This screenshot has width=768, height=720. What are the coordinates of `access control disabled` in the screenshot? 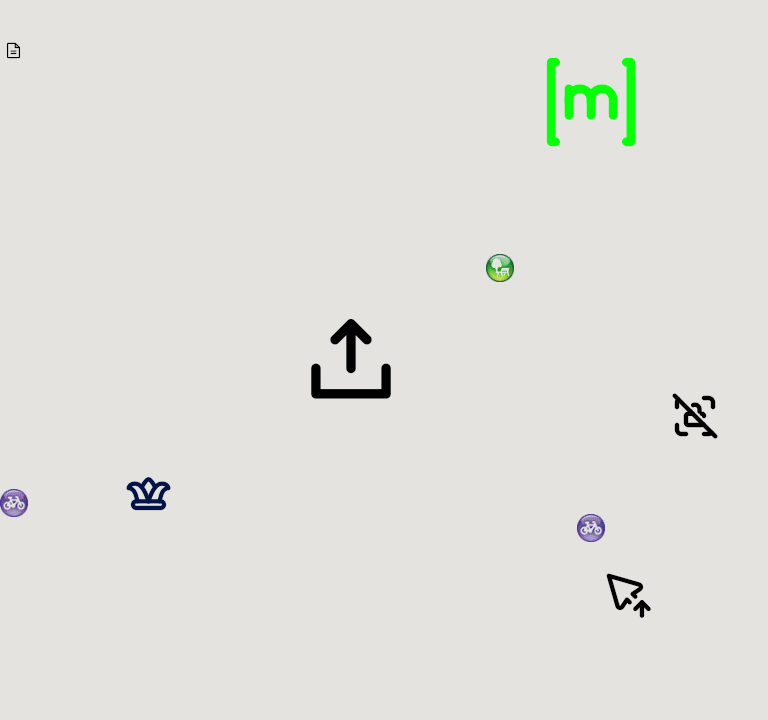 It's located at (695, 416).